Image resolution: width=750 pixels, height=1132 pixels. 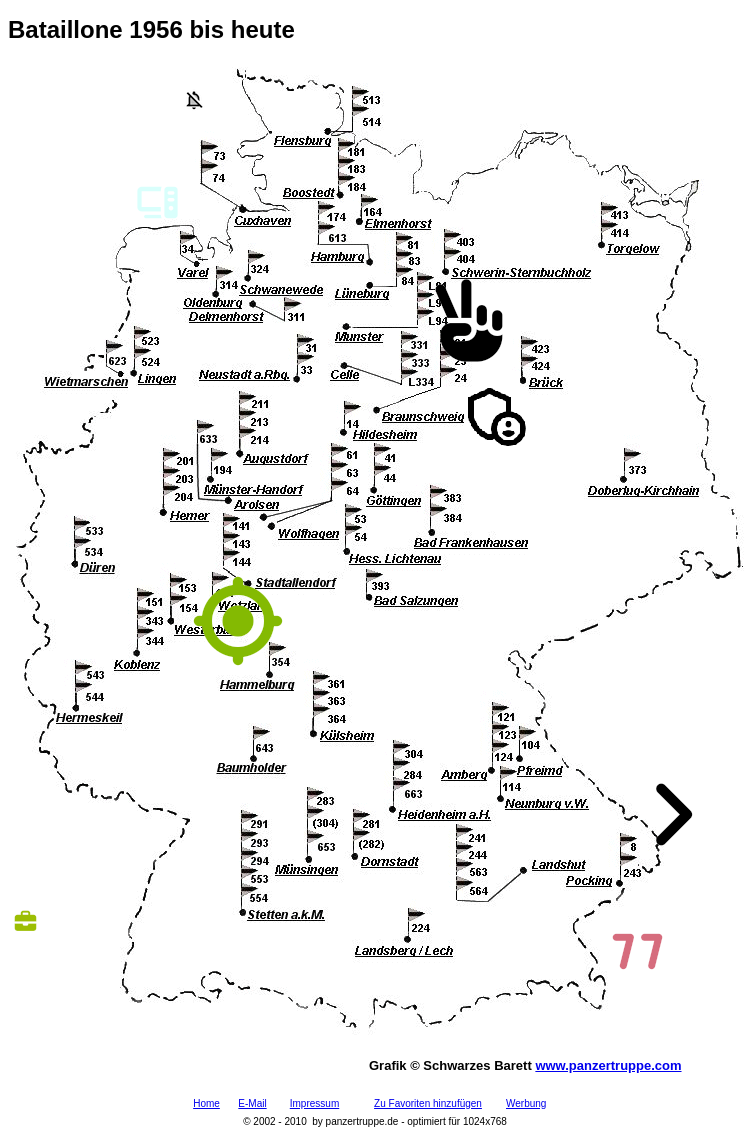 I want to click on view current location, so click(x=238, y=621).